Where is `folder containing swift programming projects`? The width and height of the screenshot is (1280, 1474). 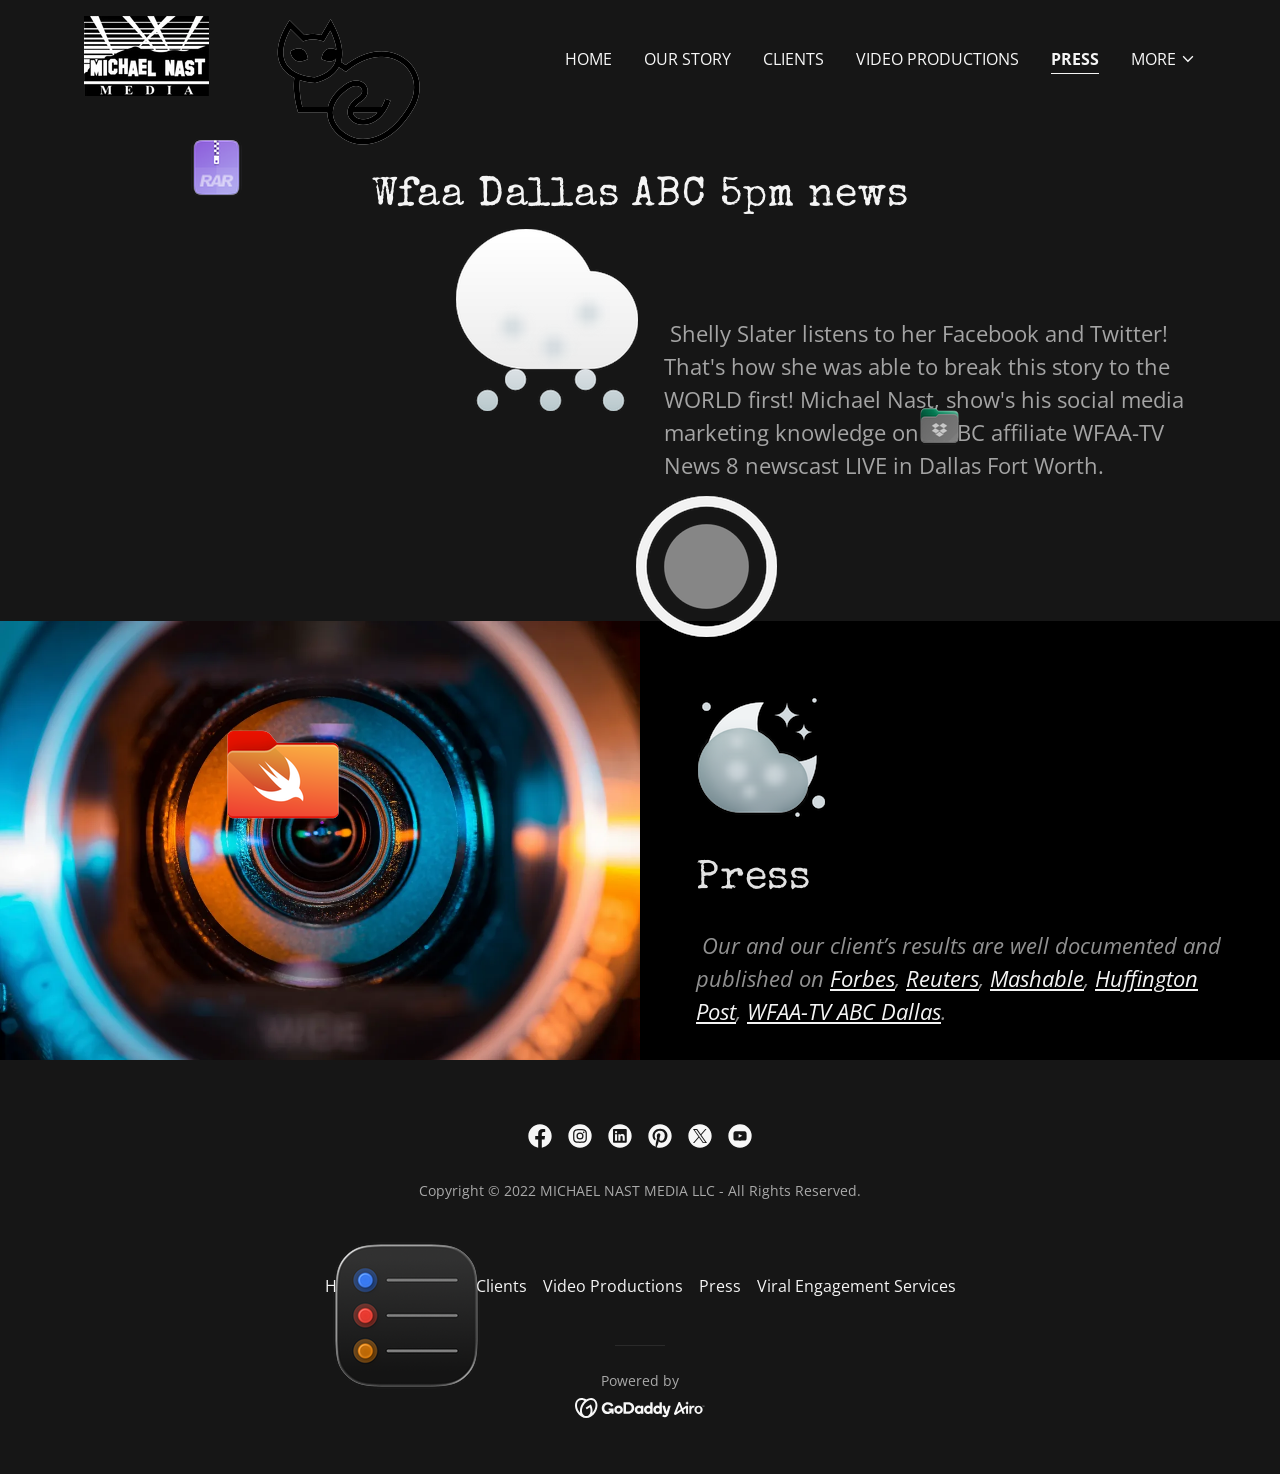
folder containing swift programming projects is located at coordinates (282, 777).